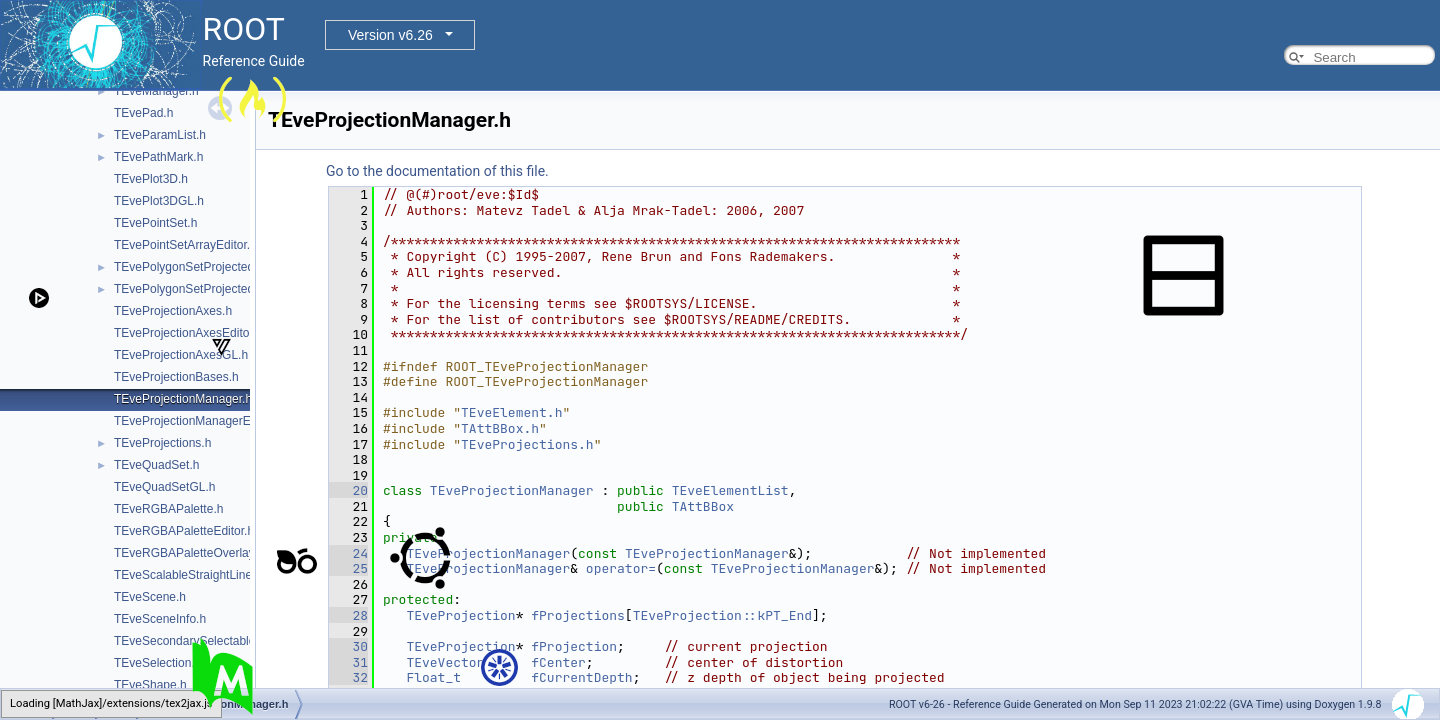 Image resolution: width=1440 pixels, height=720 pixels. Describe the element at coordinates (221, 347) in the screenshot. I see `vuetify framework logo` at that location.